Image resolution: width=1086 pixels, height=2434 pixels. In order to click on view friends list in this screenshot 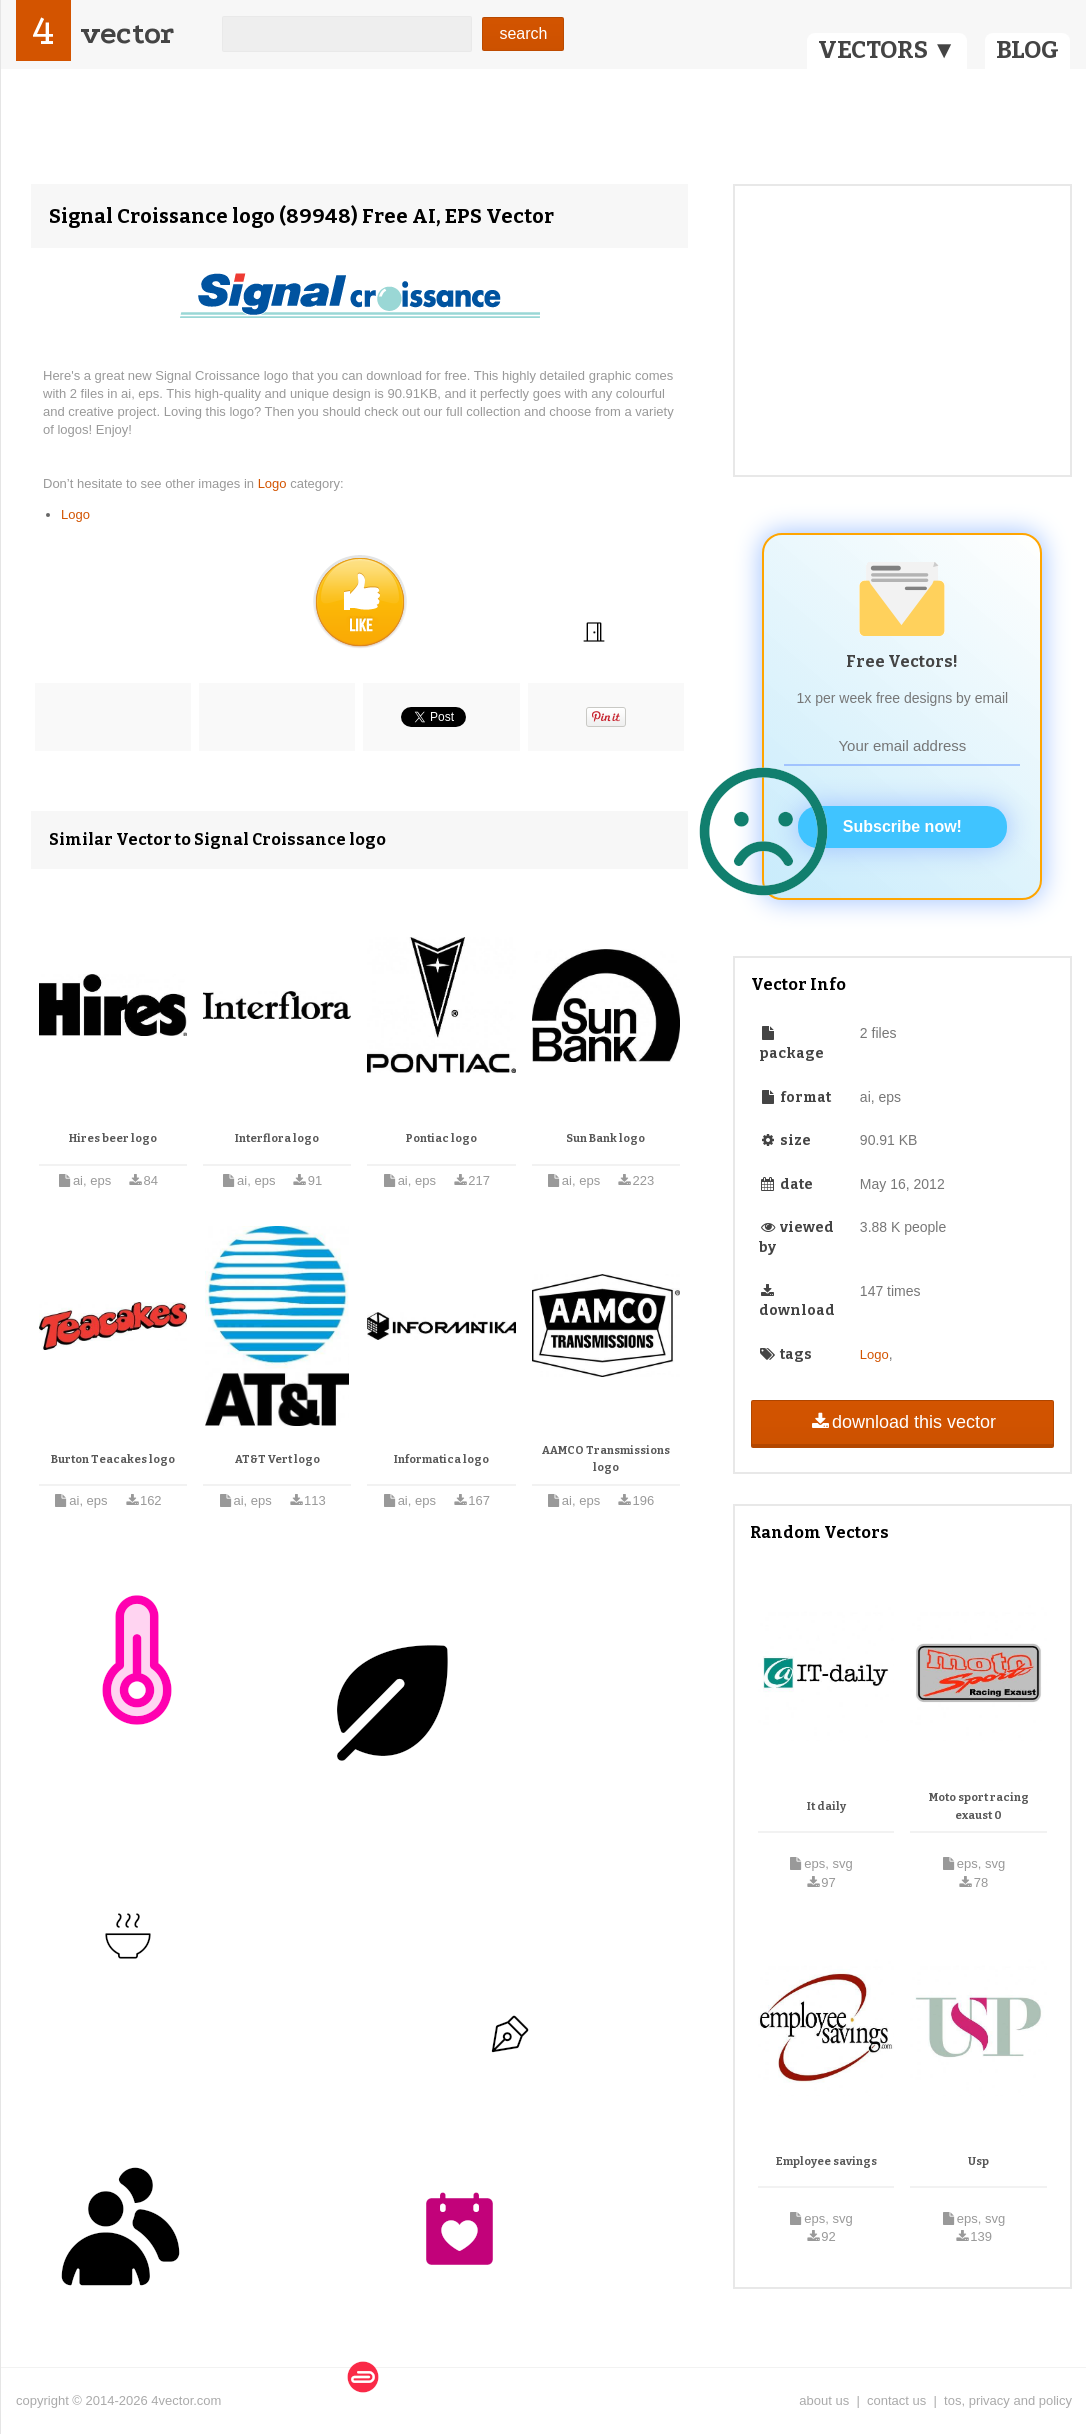, I will do `click(120, 2226)`.